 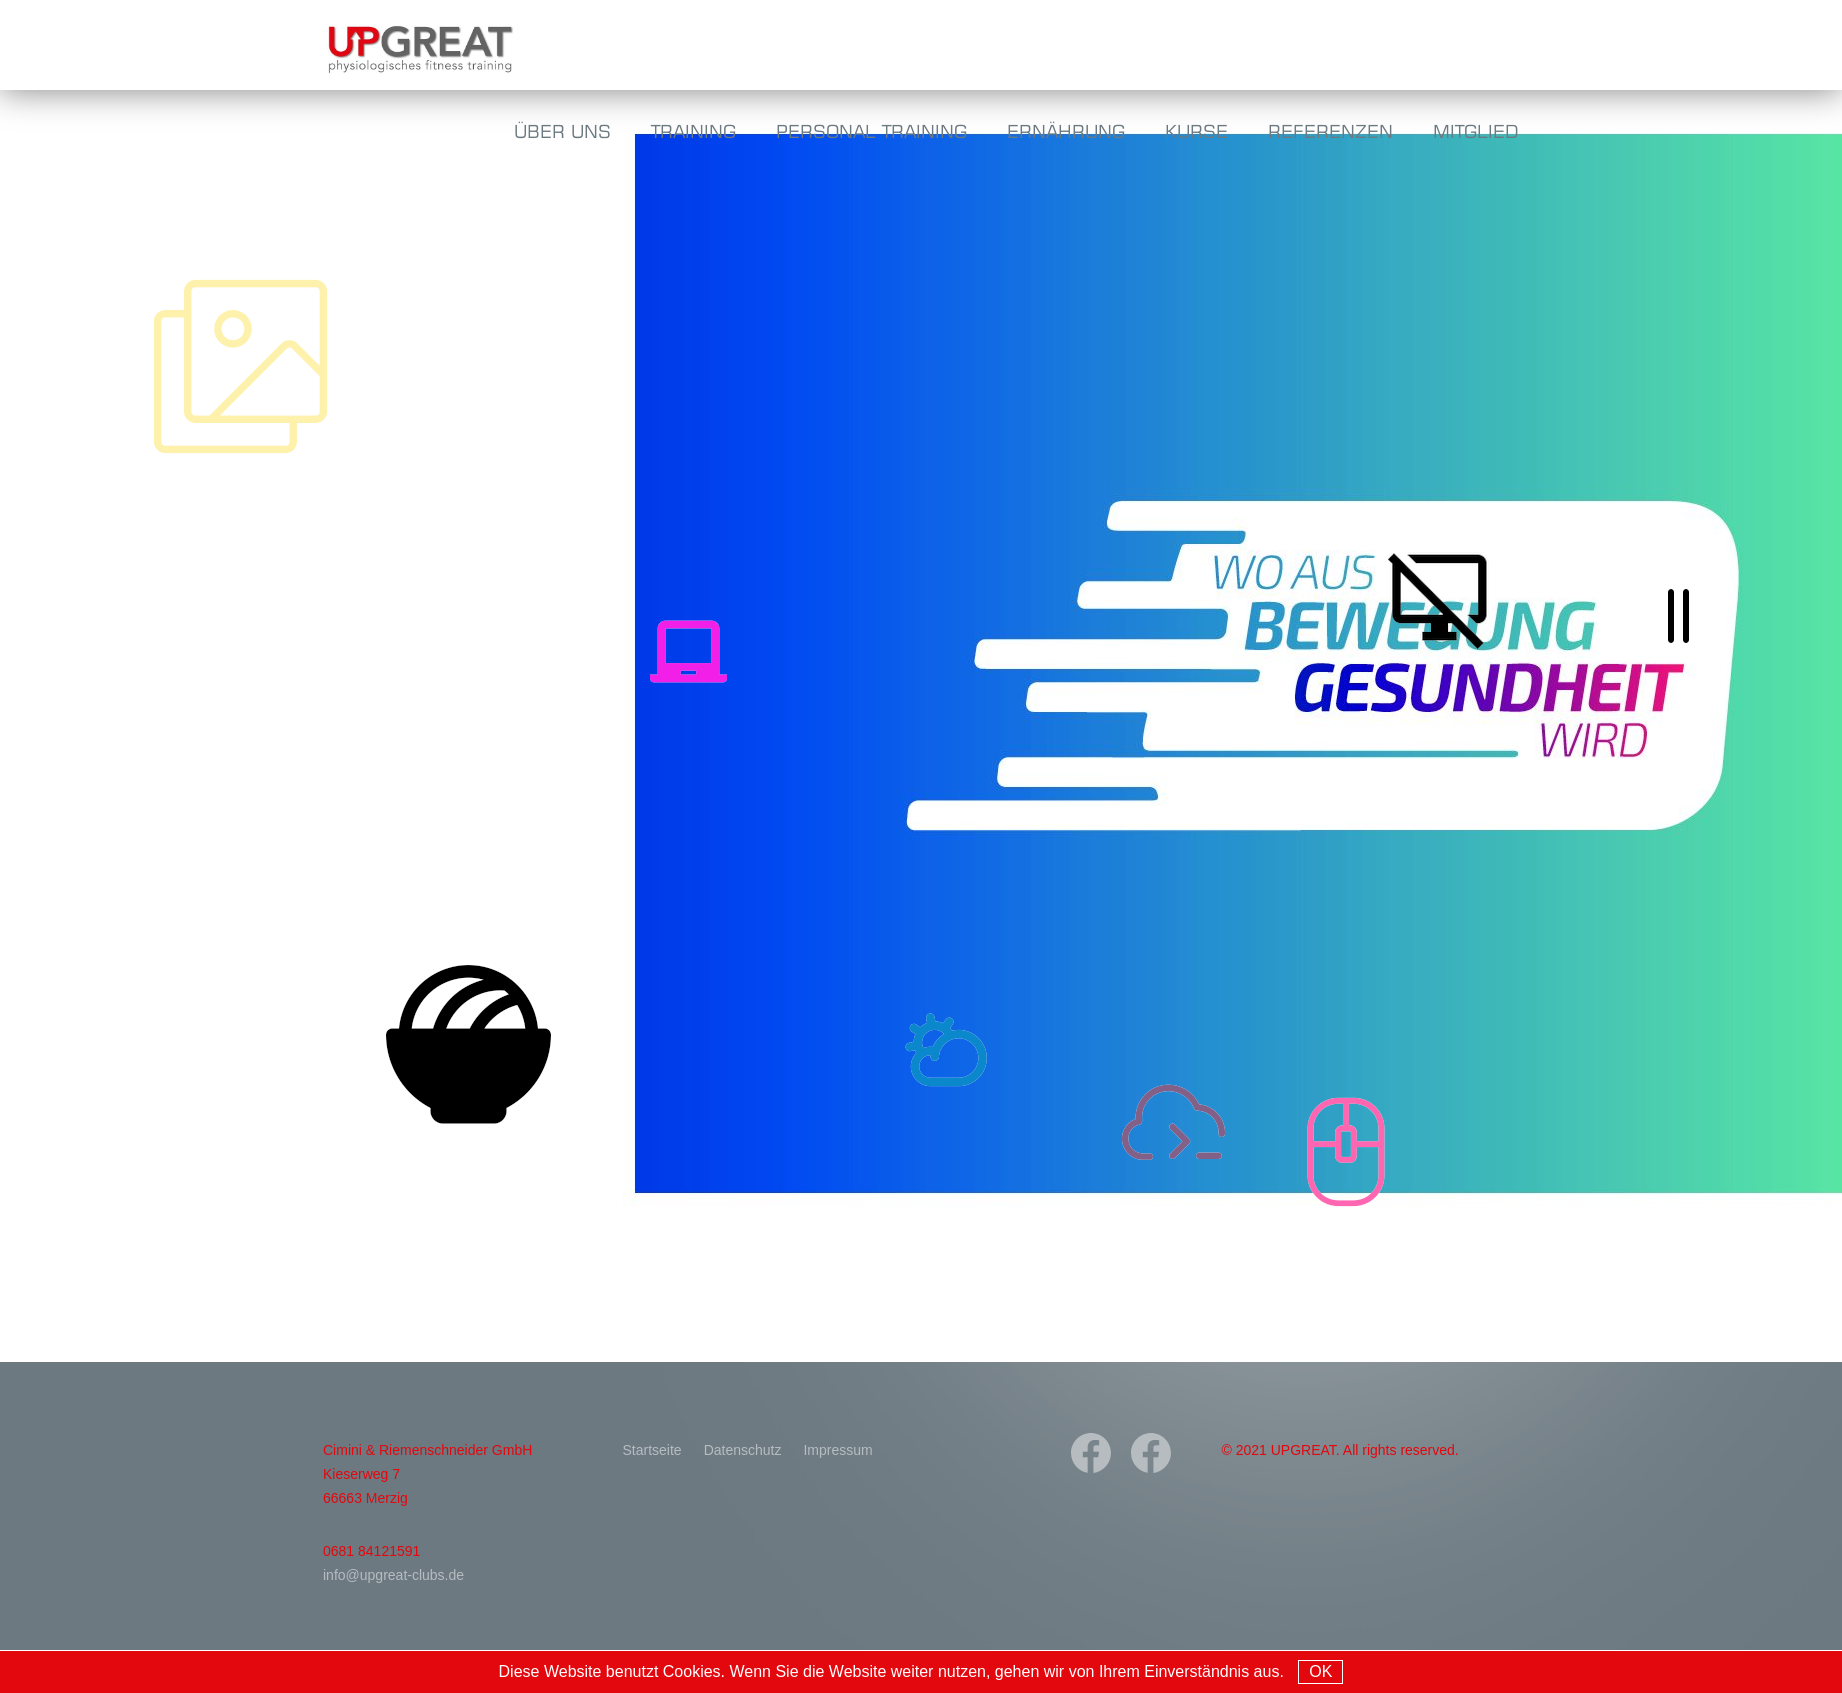 What do you see at coordinates (1173, 1125) in the screenshot?
I see `access cloud-based AI agent services` at bounding box center [1173, 1125].